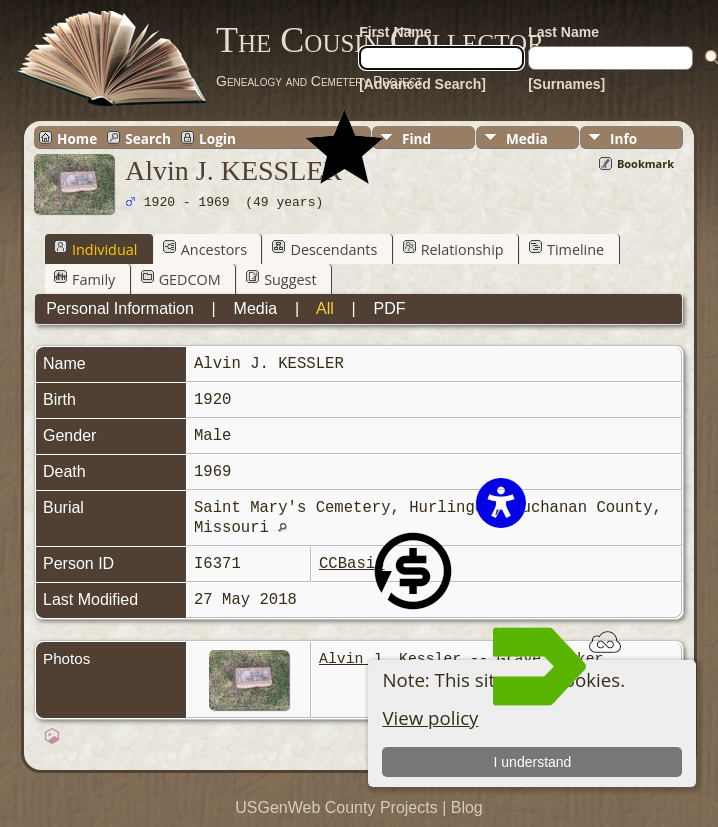  I want to click on open jsfiddle code editor, so click(605, 642).